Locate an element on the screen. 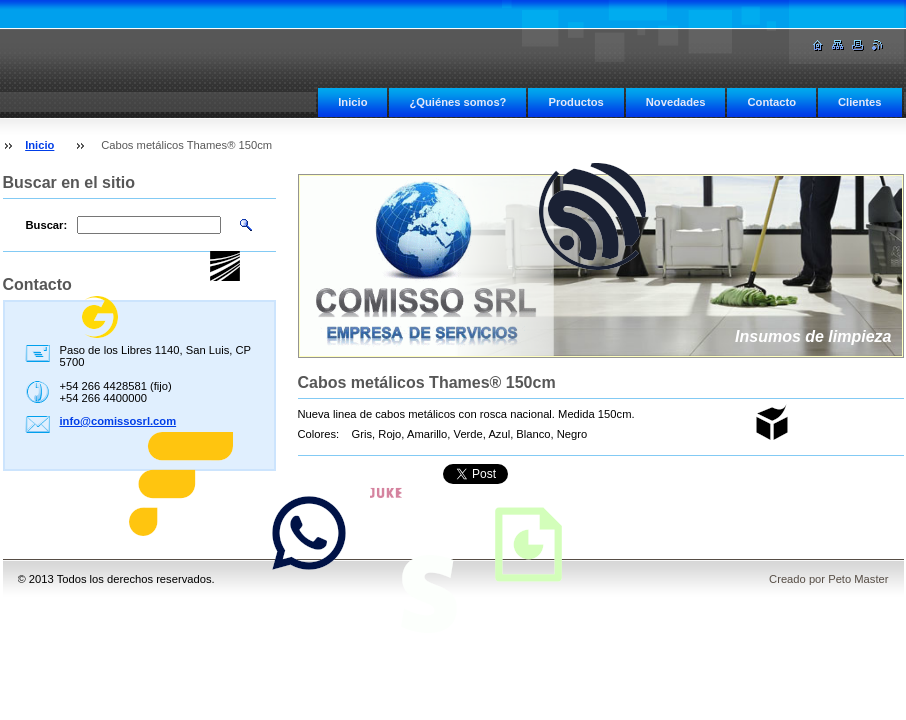 This screenshot has width=906, height=720. juke music streaming service logo is located at coordinates (386, 493).